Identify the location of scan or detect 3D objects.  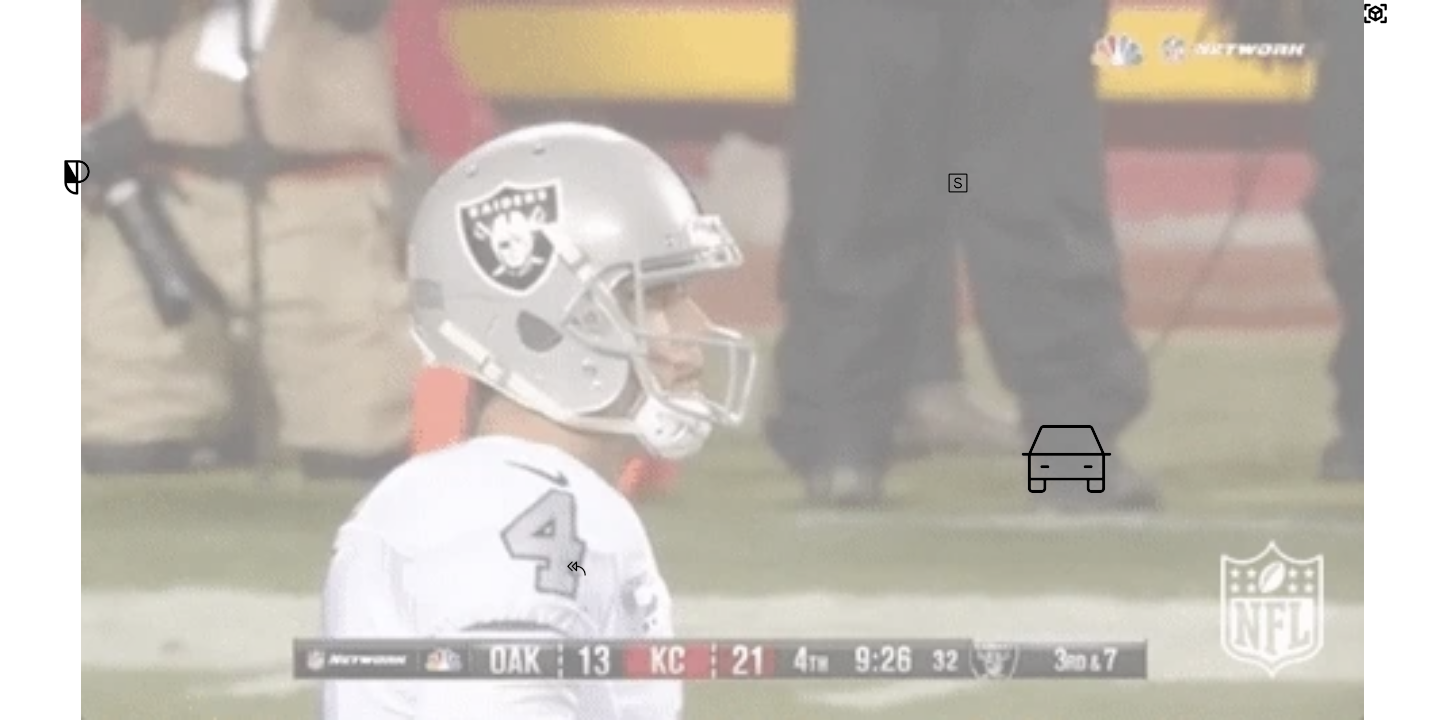
(1375, 13).